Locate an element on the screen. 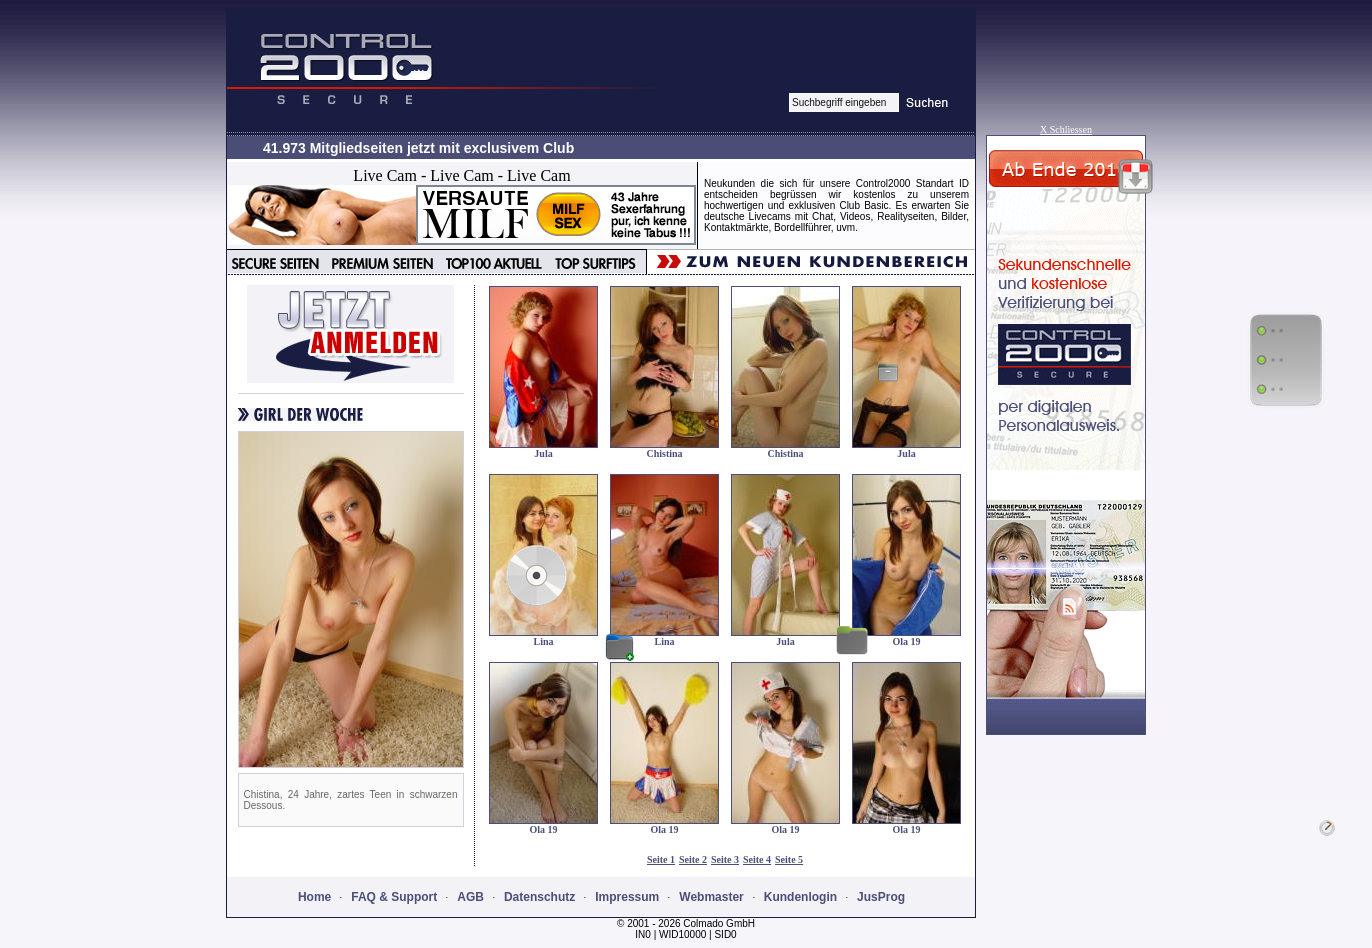 This screenshot has width=1372, height=948. open file manager application is located at coordinates (888, 372).